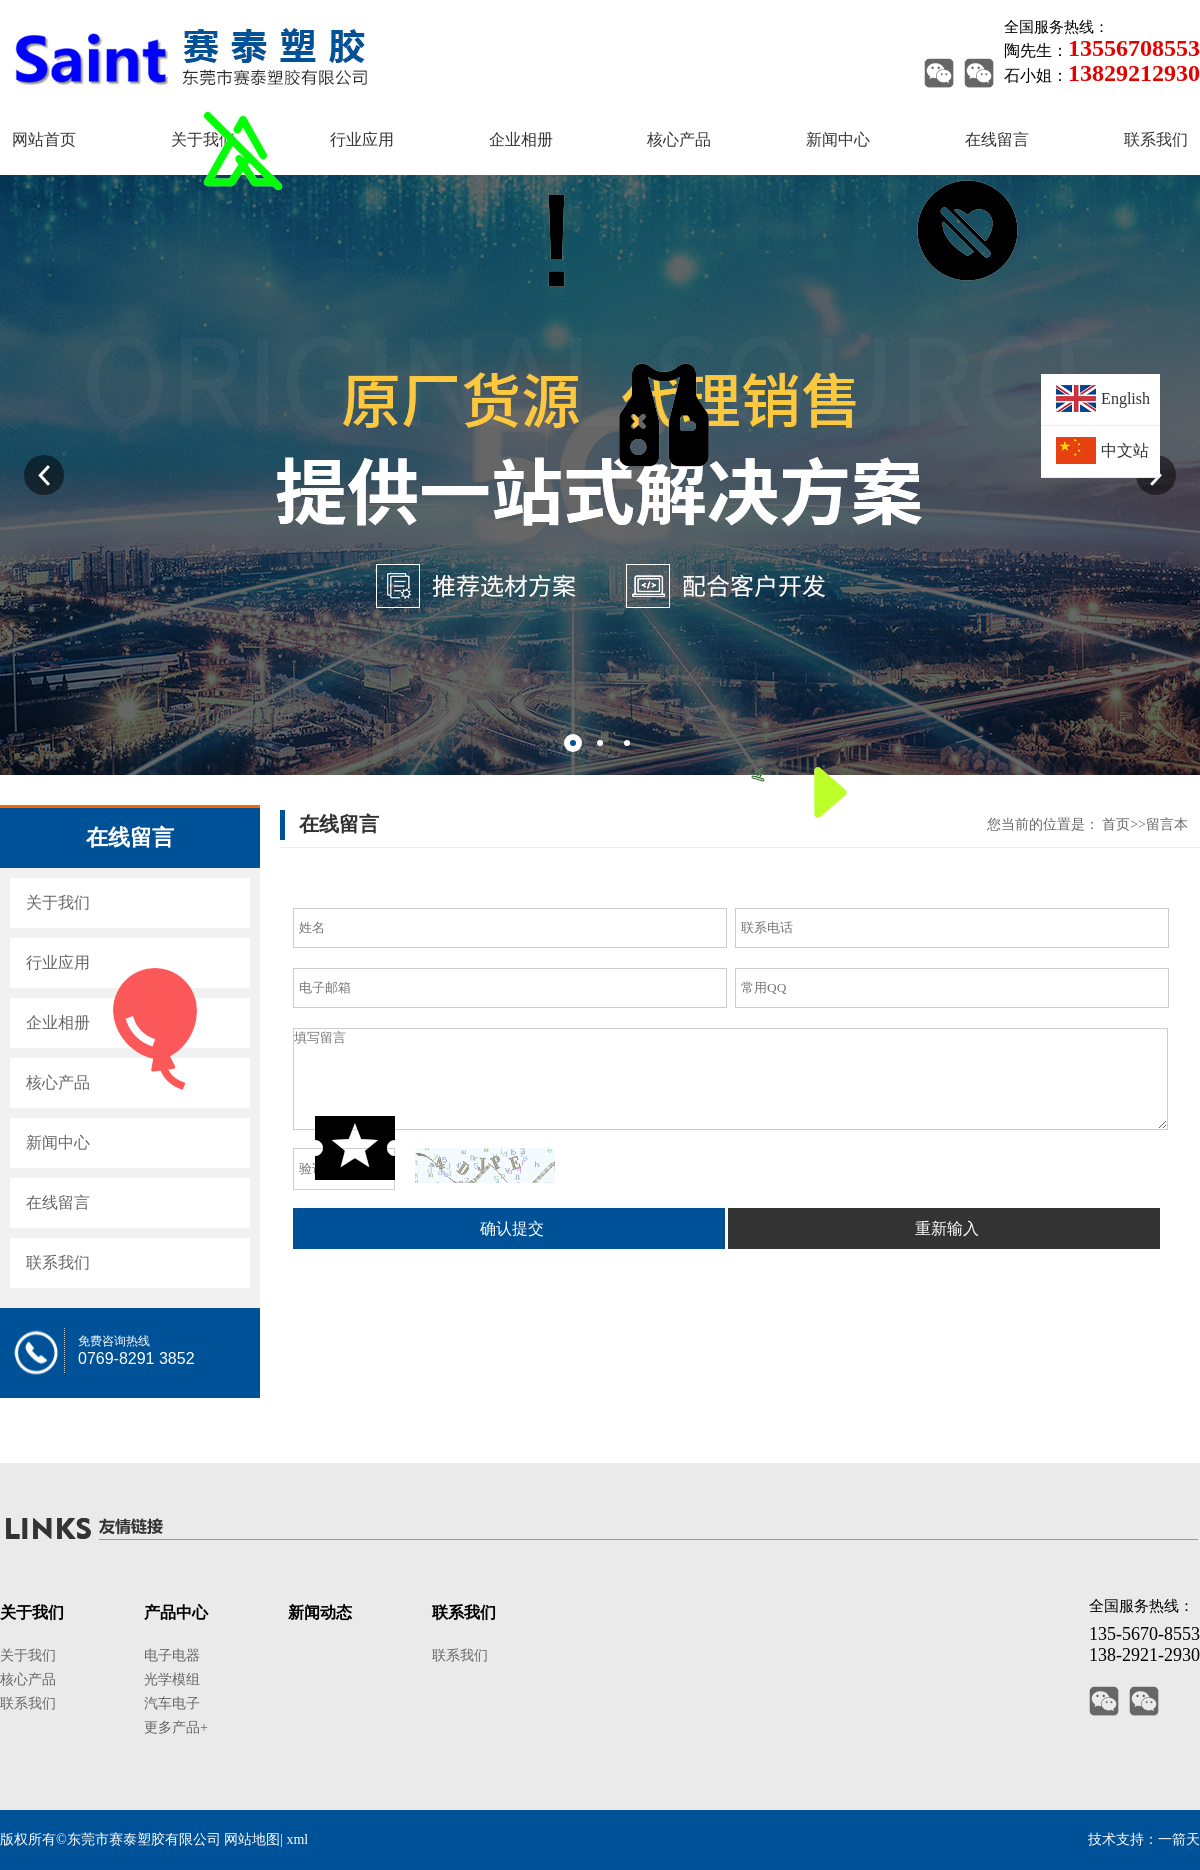 This screenshot has width=1200, height=1870. What do you see at coordinates (243, 151) in the screenshot?
I see `camping site unavailable or closed` at bounding box center [243, 151].